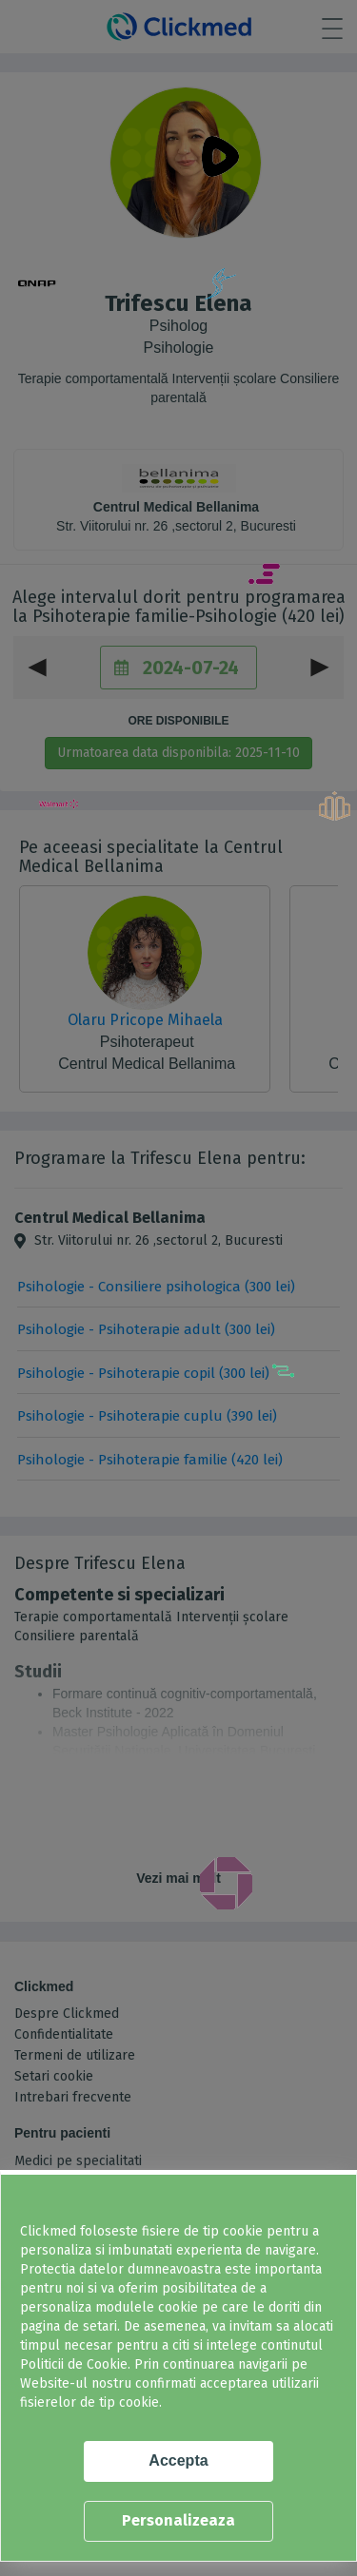 The image size is (357, 2576). What do you see at coordinates (226, 1883) in the screenshot?
I see `open the Chase banking app` at bounding box center [226, 1883].